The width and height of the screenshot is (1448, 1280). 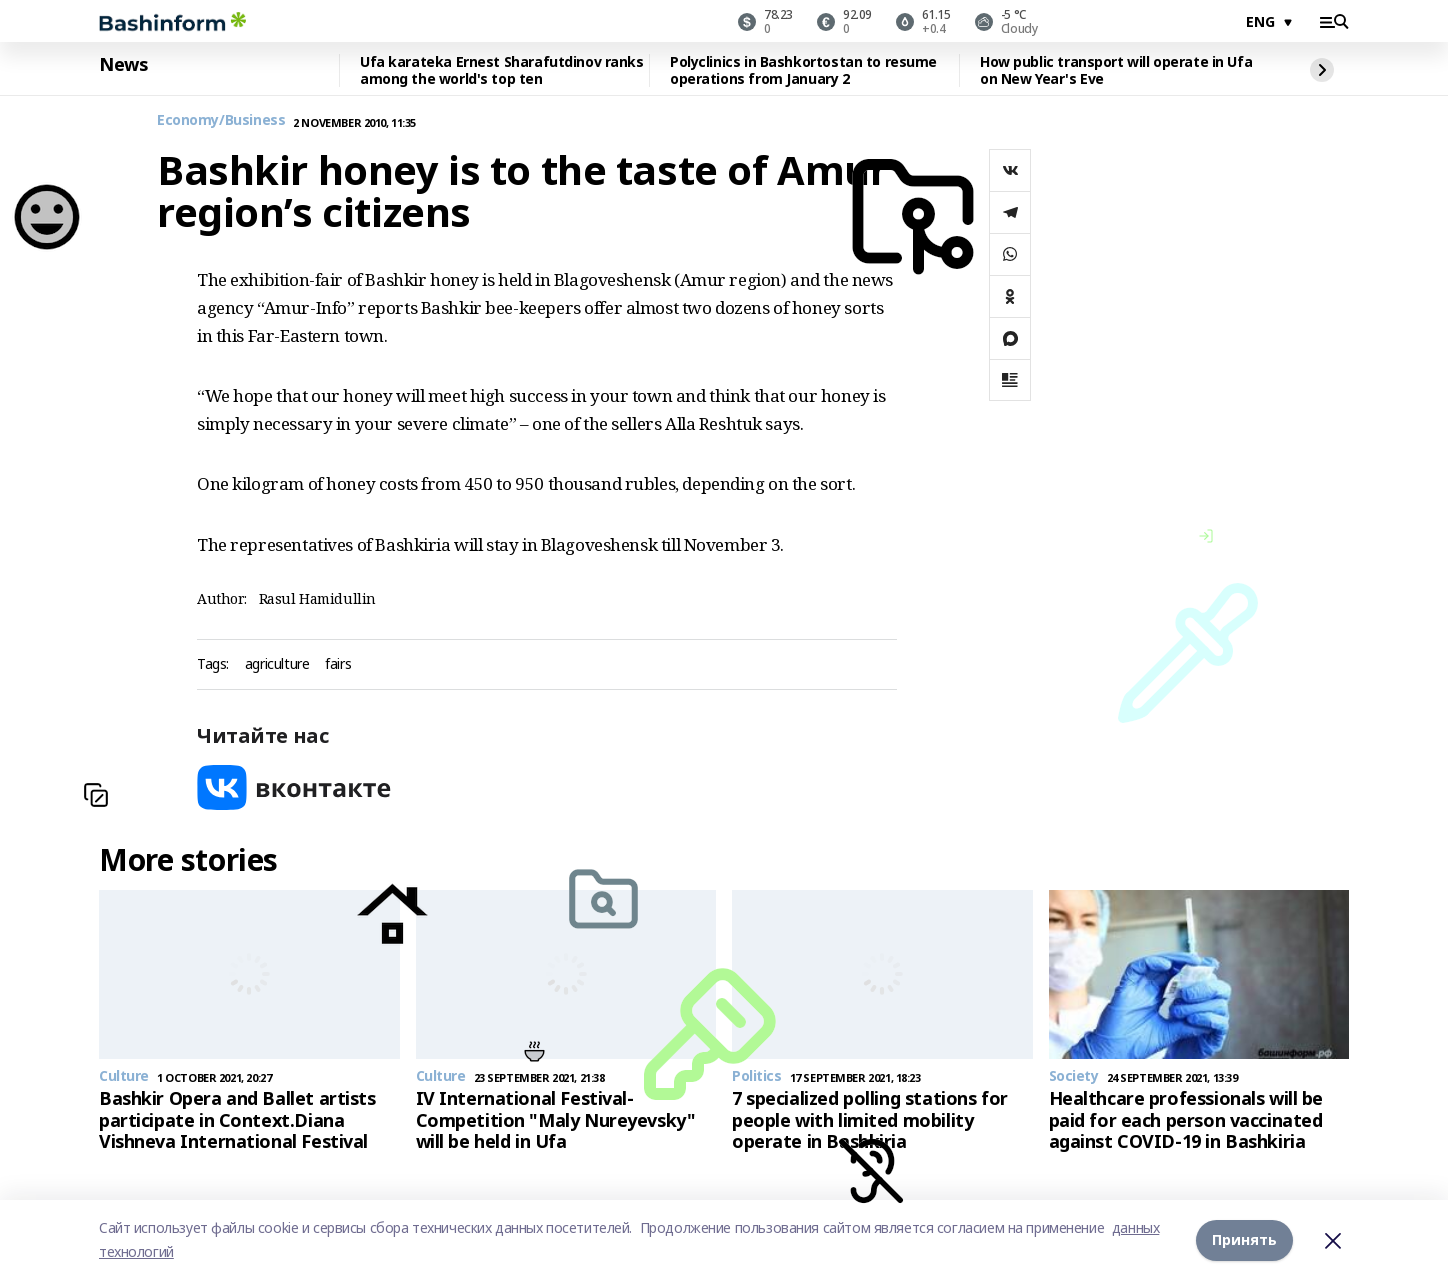 What do you see at coordinates (871, 1171) in the screenshot?
I see `mute audio or disable sound` at bounding box center [871, 1171].